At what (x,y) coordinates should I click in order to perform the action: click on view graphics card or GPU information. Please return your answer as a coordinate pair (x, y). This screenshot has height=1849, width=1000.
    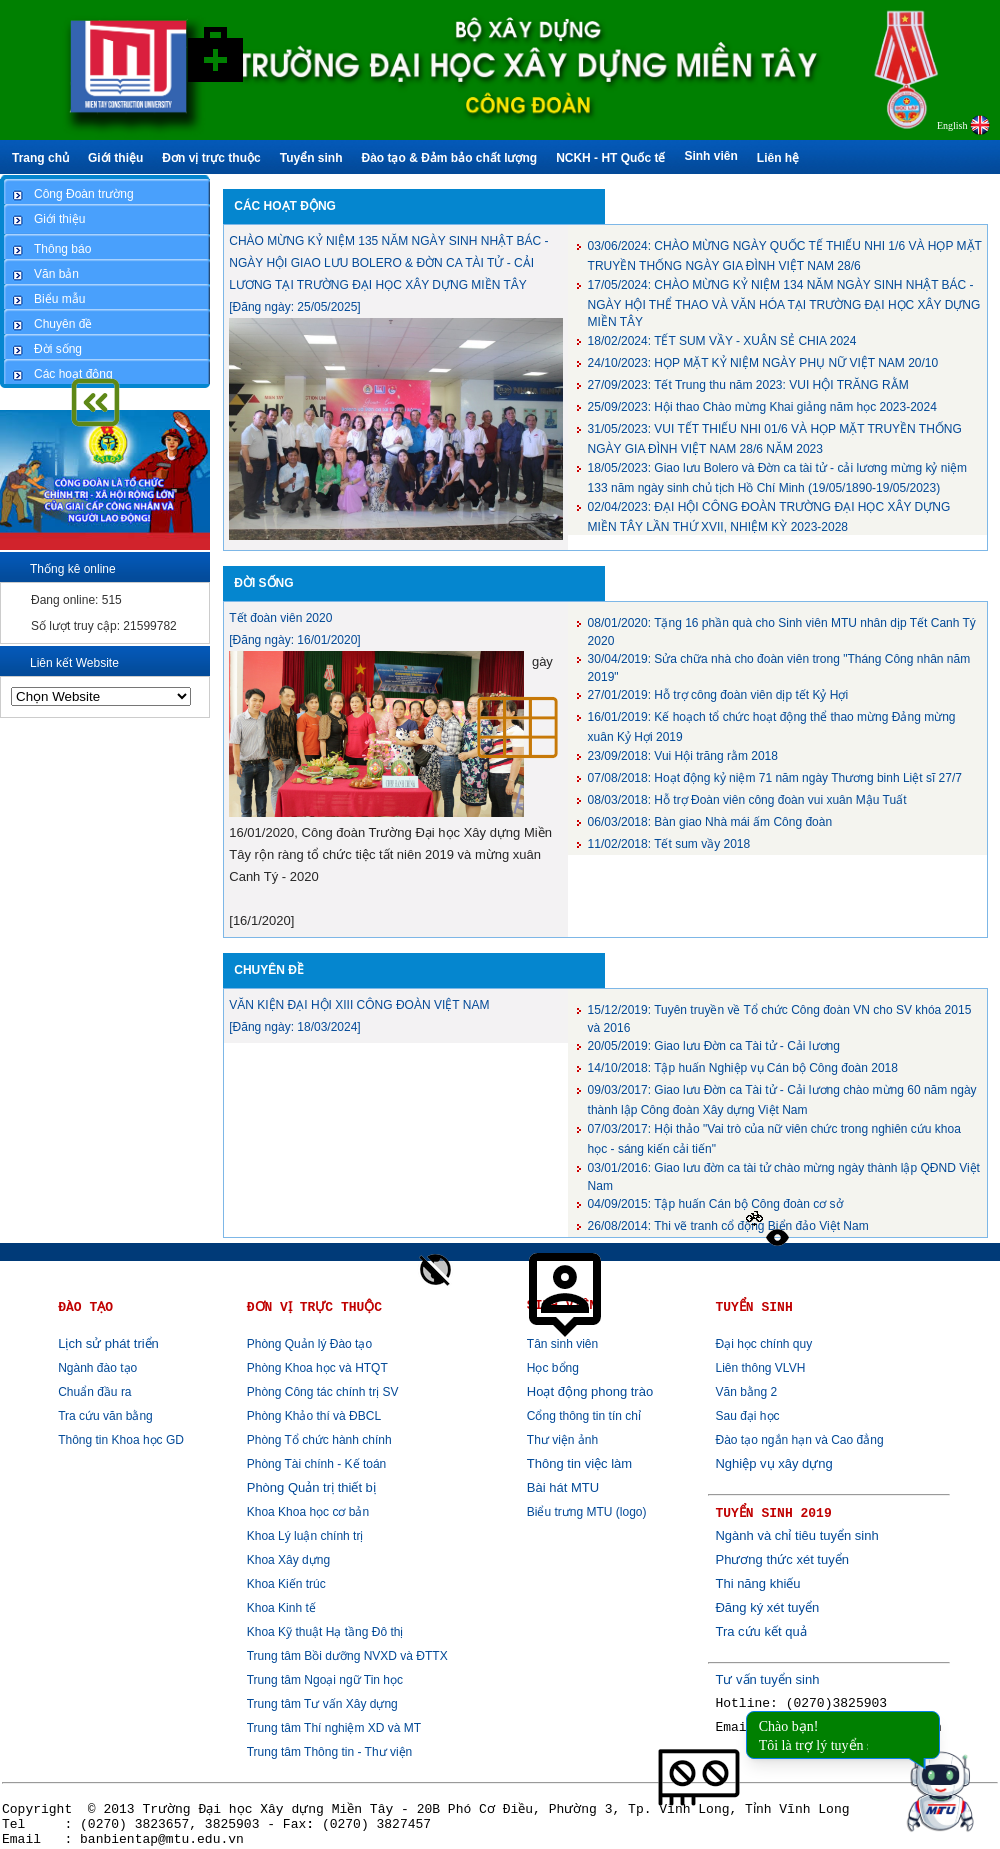
    Looking at the image, I should click on (699, 1776).